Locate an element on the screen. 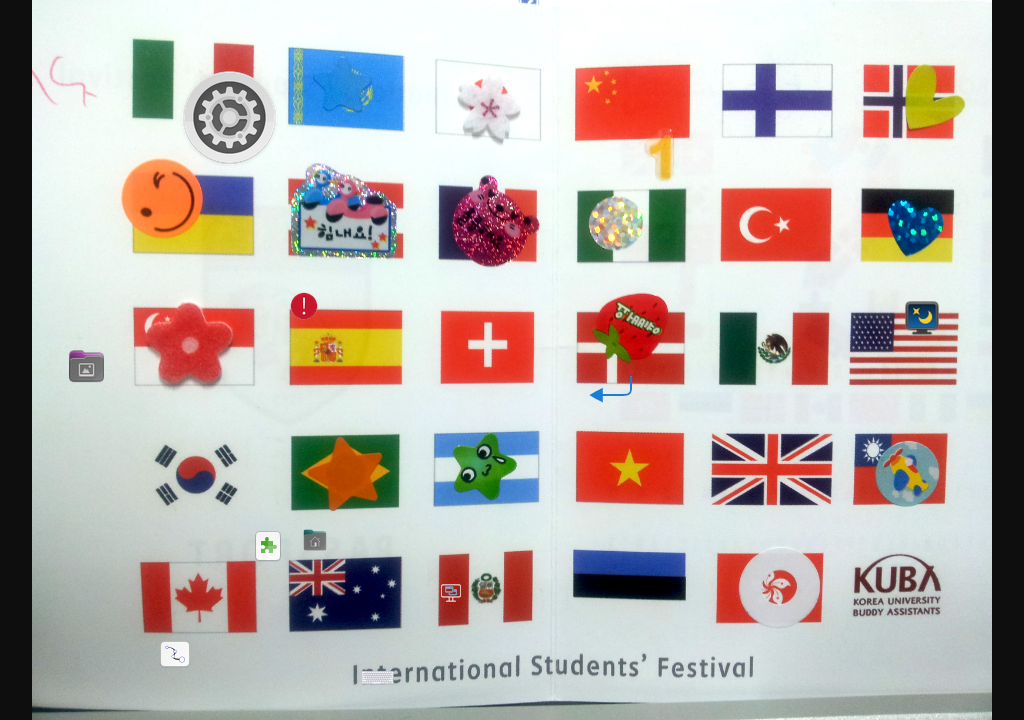 This screenshot has height=720, width=1024. open a karbon vector graphics file is located at coordinates (175, 653).